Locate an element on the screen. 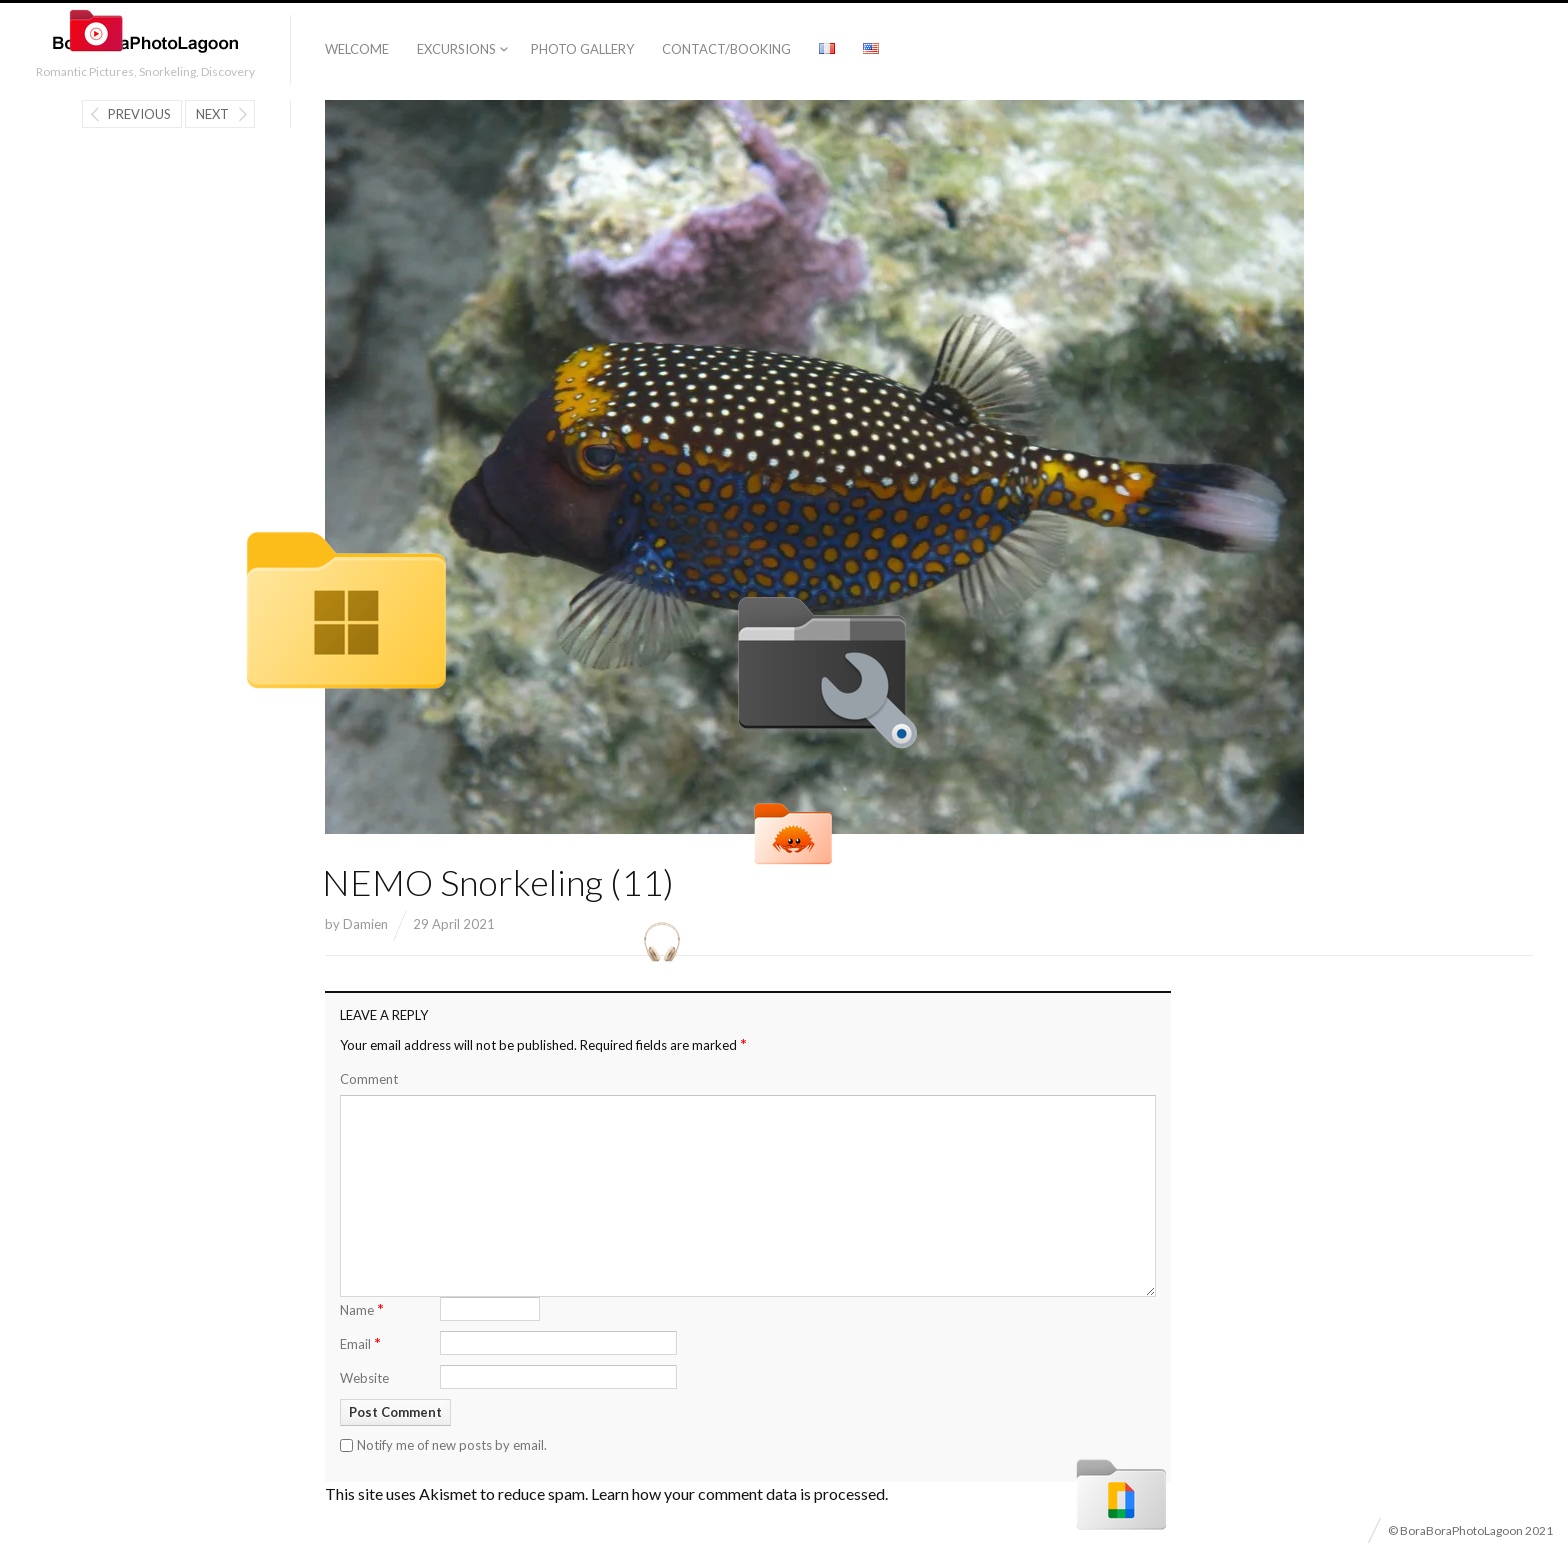 Image resolution: width=1568 pixels, height=1556 pixels. open folder containing youtube music files is located at coordinates (96, 32).